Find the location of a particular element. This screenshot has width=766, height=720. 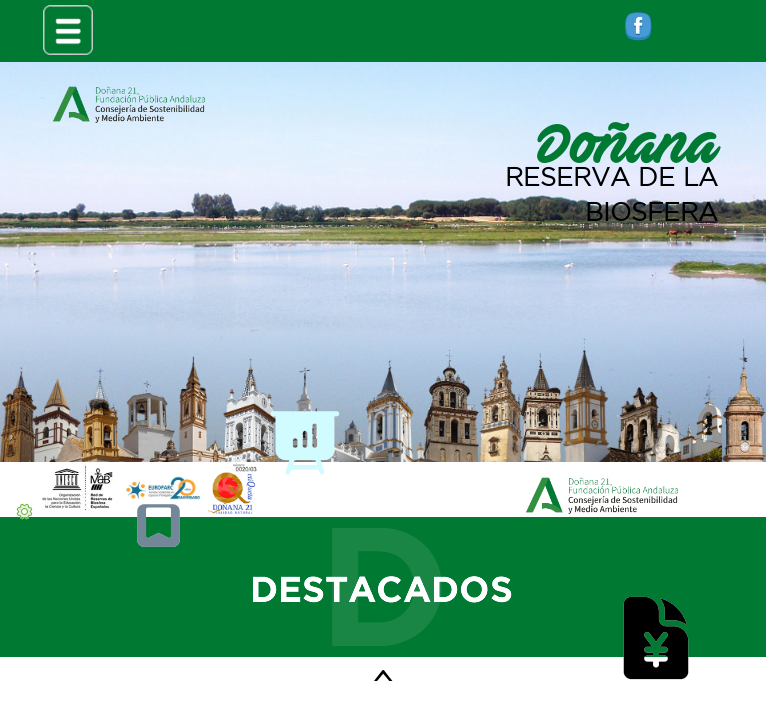

access settings or preferences is located at coordinates (24, 511).